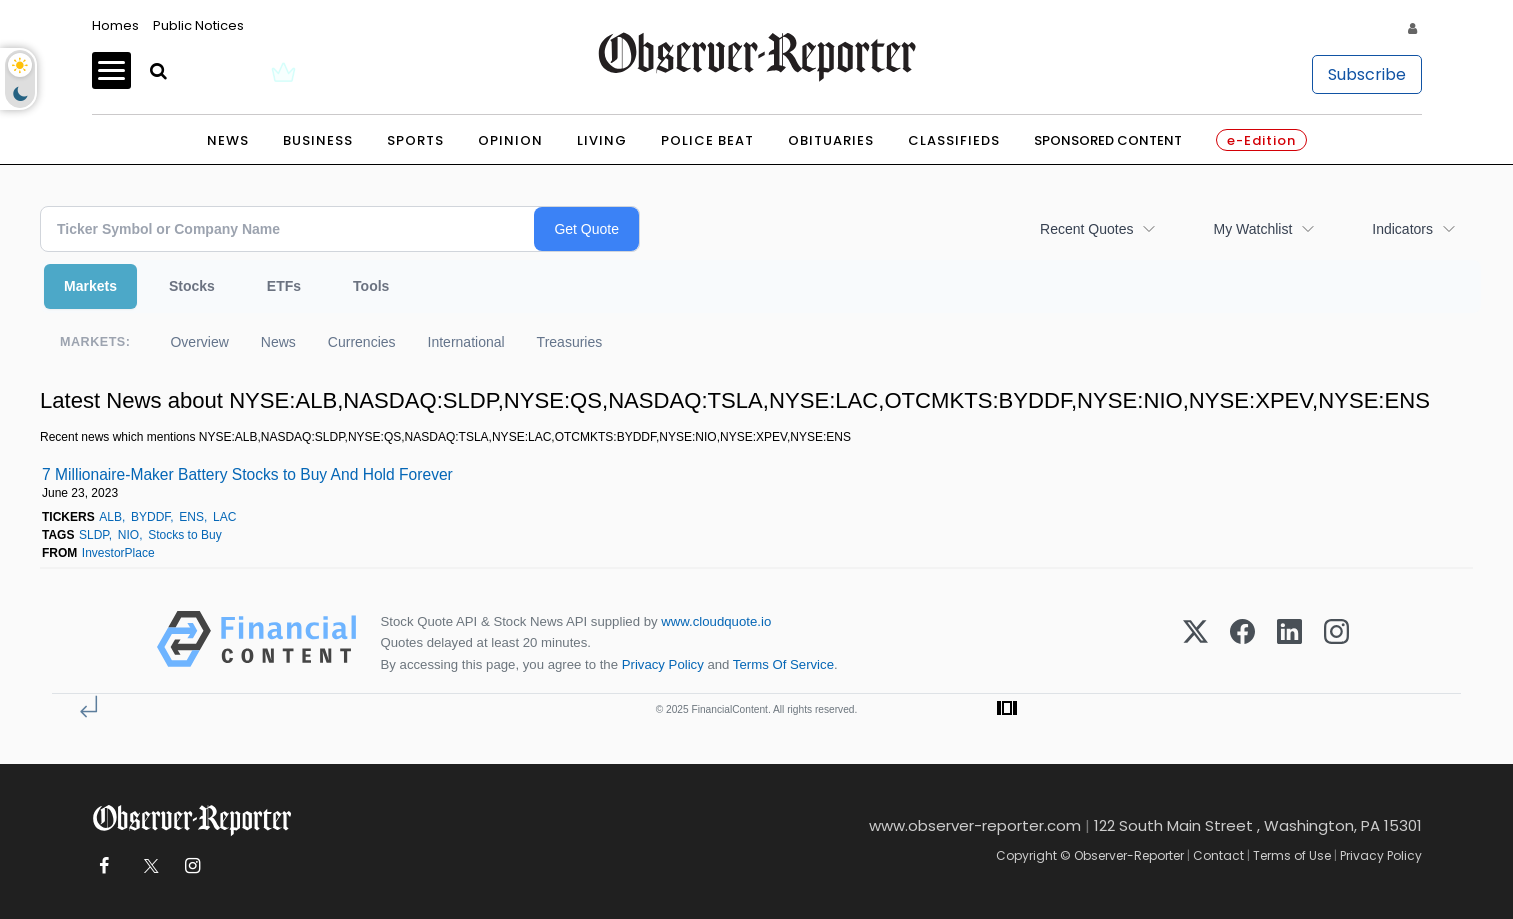 This screenshot has width=1513, height=919. Describe the element at coordinates (1006, 708) in the screenshot. I see `switch to column or array view layout` at that location.